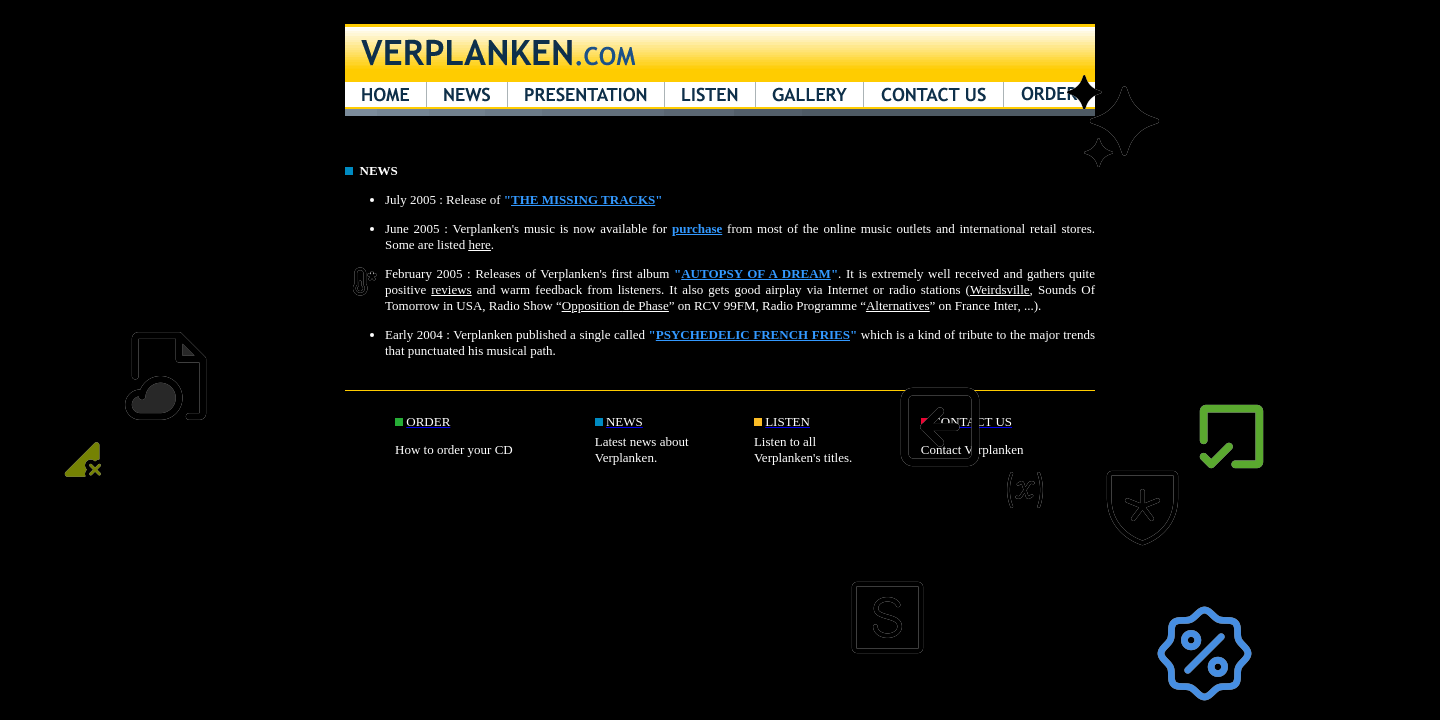  What do you see at coordinates (1025, 490) in the screenshot?
I see `access variable or parameter settings` at bounding box center [1025, 490].